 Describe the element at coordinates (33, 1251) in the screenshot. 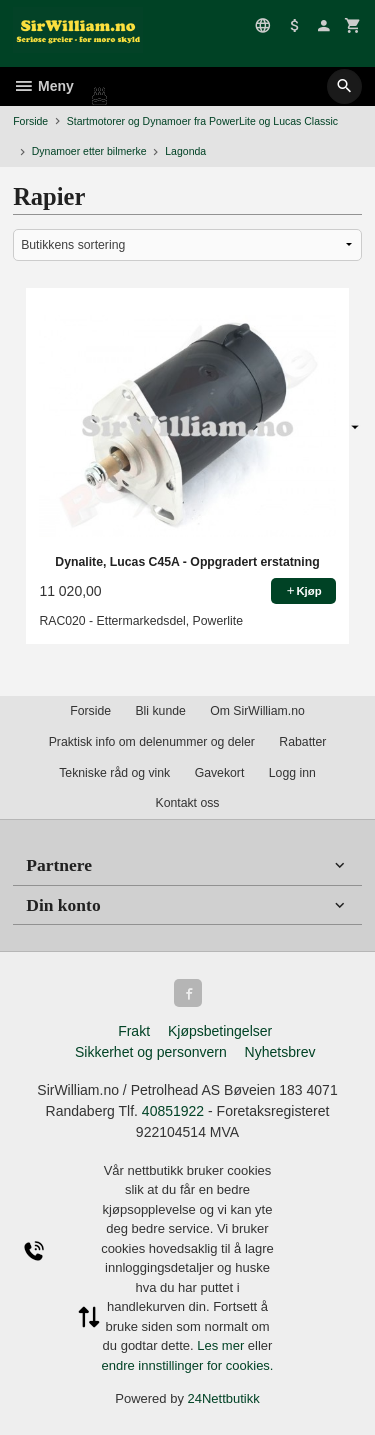

I see `adjust call volume settings` at that location.